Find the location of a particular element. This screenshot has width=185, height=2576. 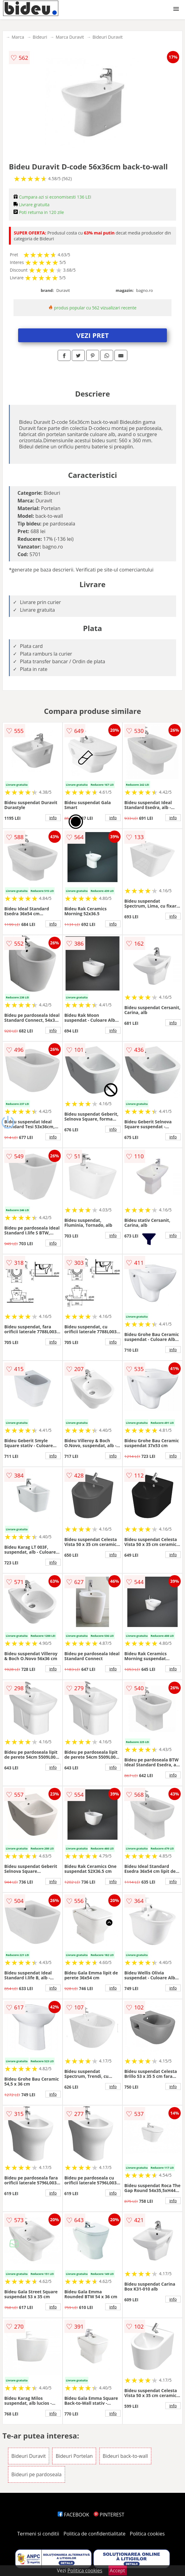

scroll to top of page is located at coordinates (109, 1923).